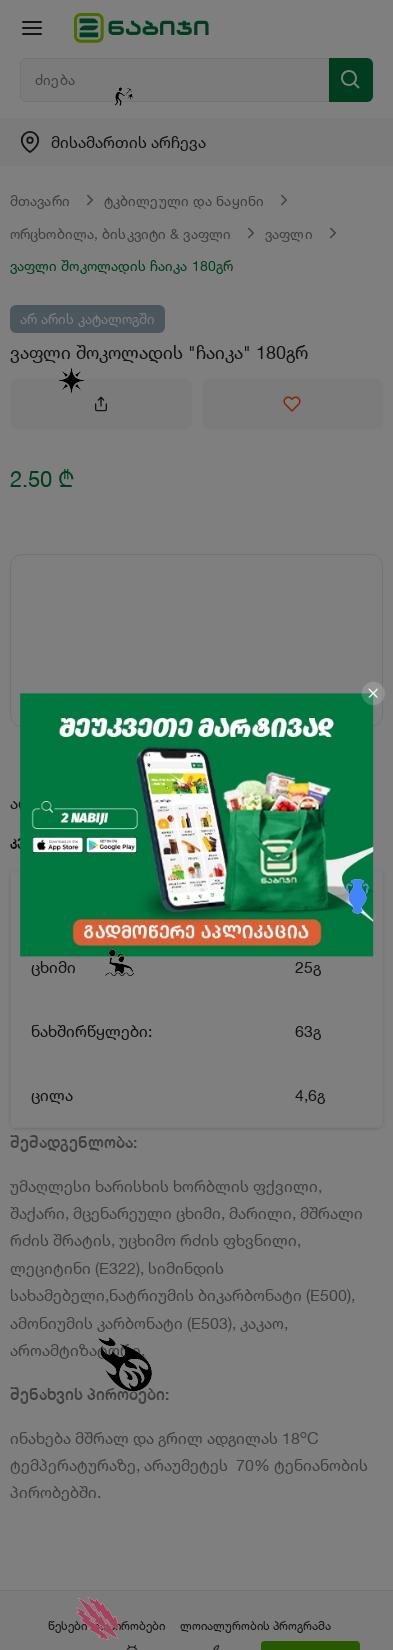  Describe the element at coordinates (357, 896) in the screenshot. I see `browse ancient or historical artifacts` at that location.